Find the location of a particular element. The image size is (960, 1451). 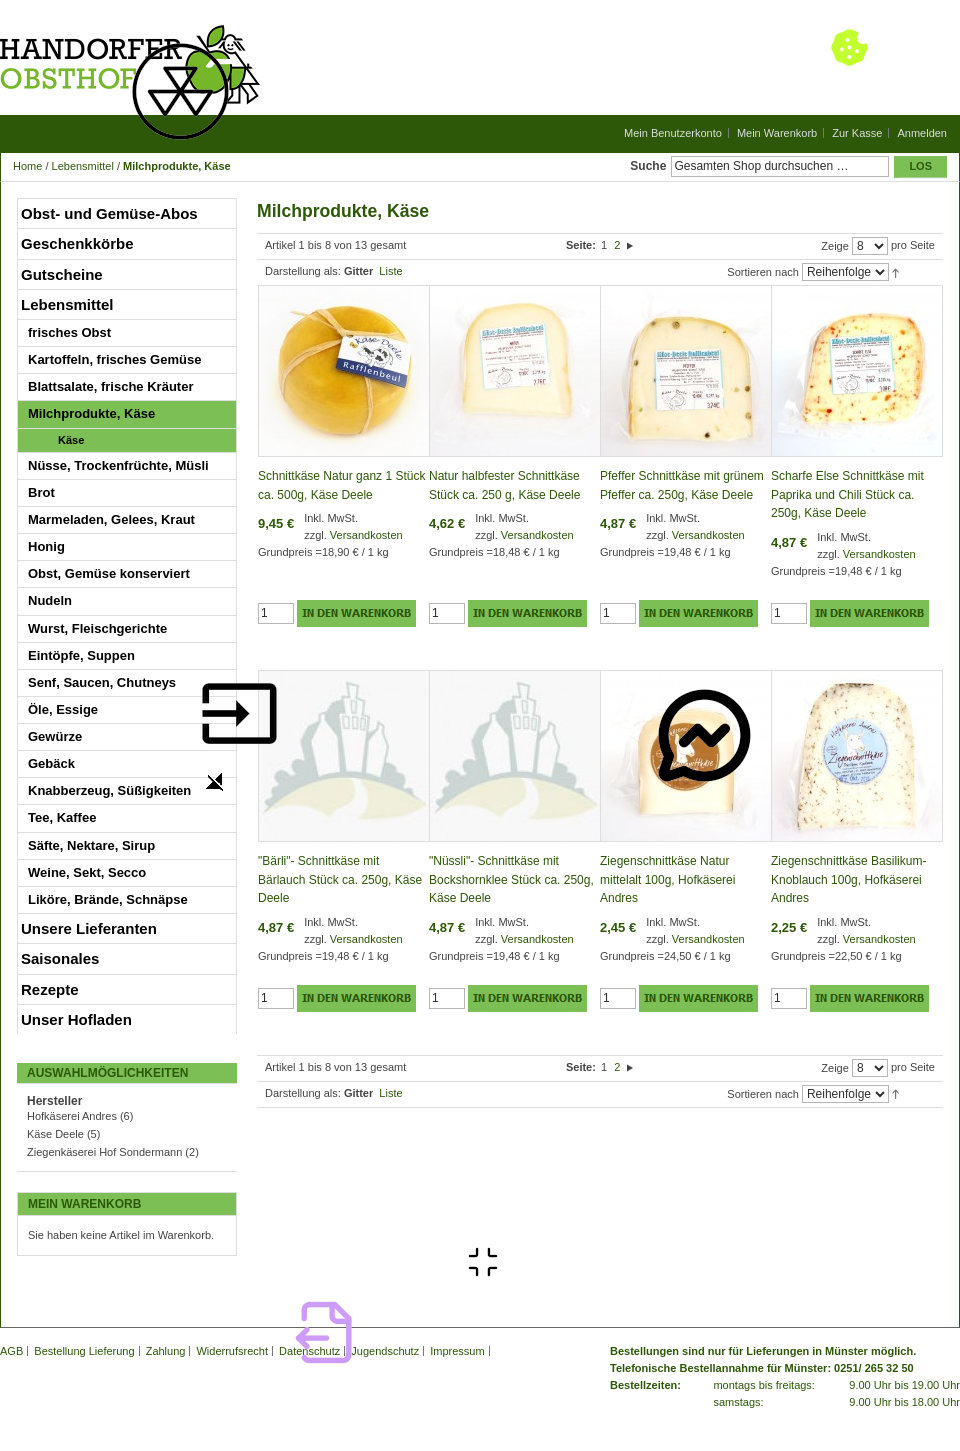

exit fullscreen mode is located at coordinates (483, 1262).